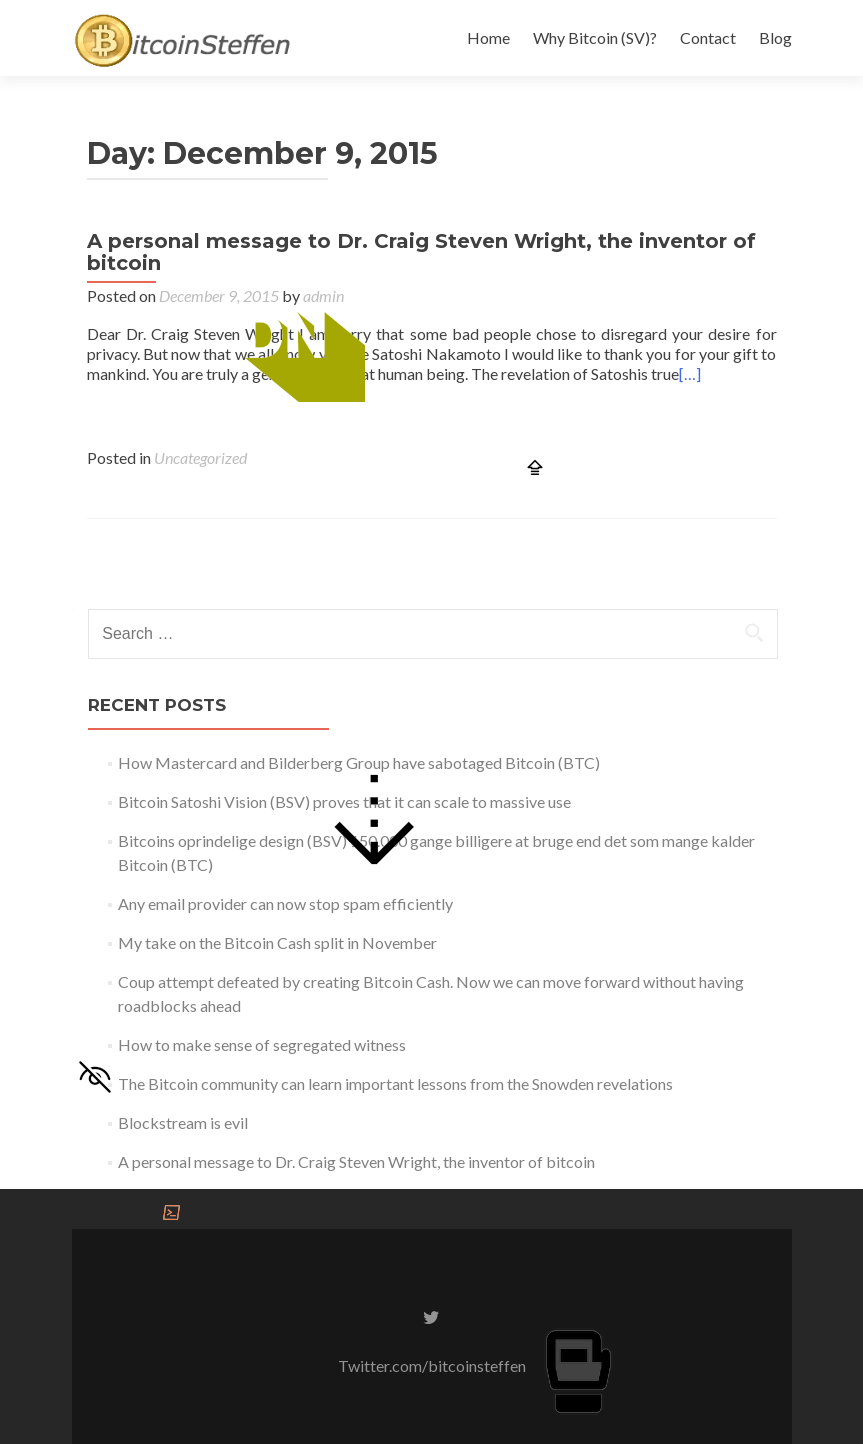 This screenshot has width=863, height=1444. What do you see at coordinates (578, 1371) in the screenshot?
I see `access mixed martial arts or boxing content` at bounding box center [578, 1371].